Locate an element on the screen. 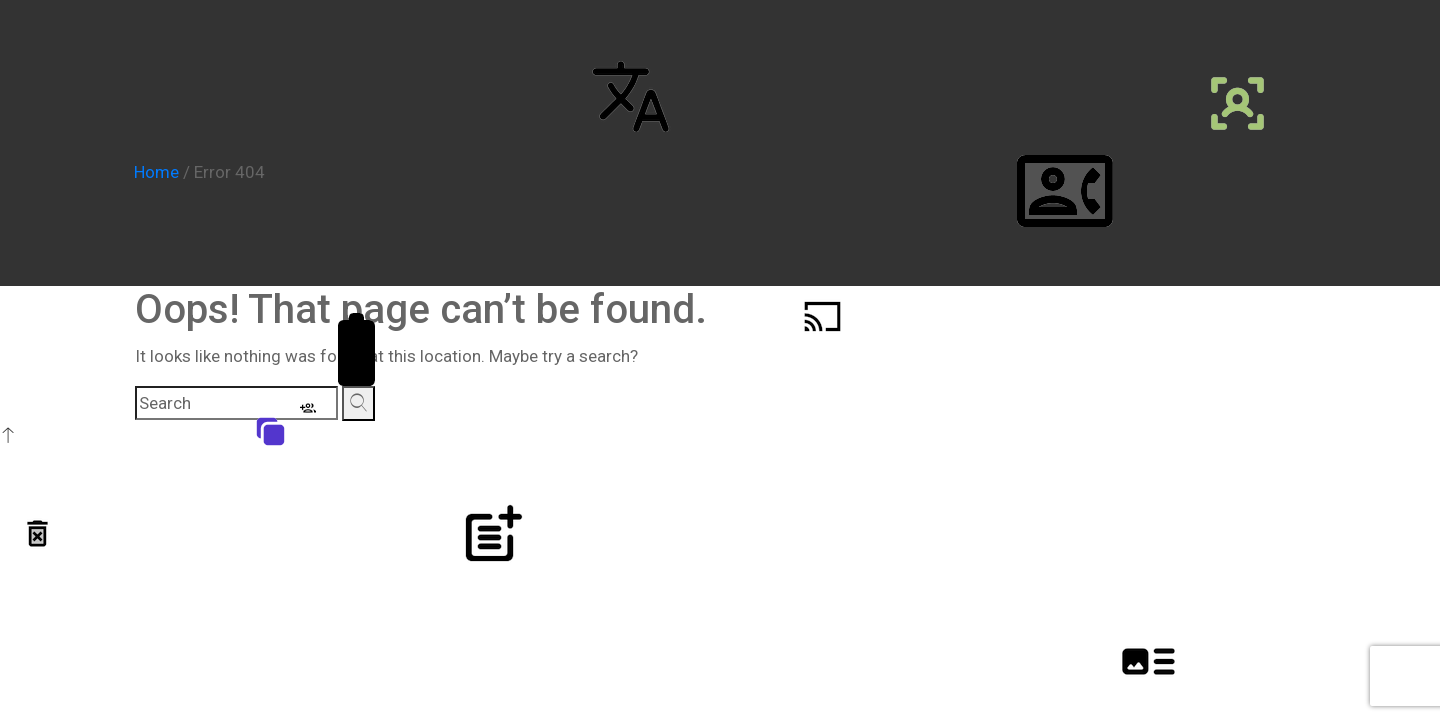  permanently delete an item is located at coordinates (37, 533).